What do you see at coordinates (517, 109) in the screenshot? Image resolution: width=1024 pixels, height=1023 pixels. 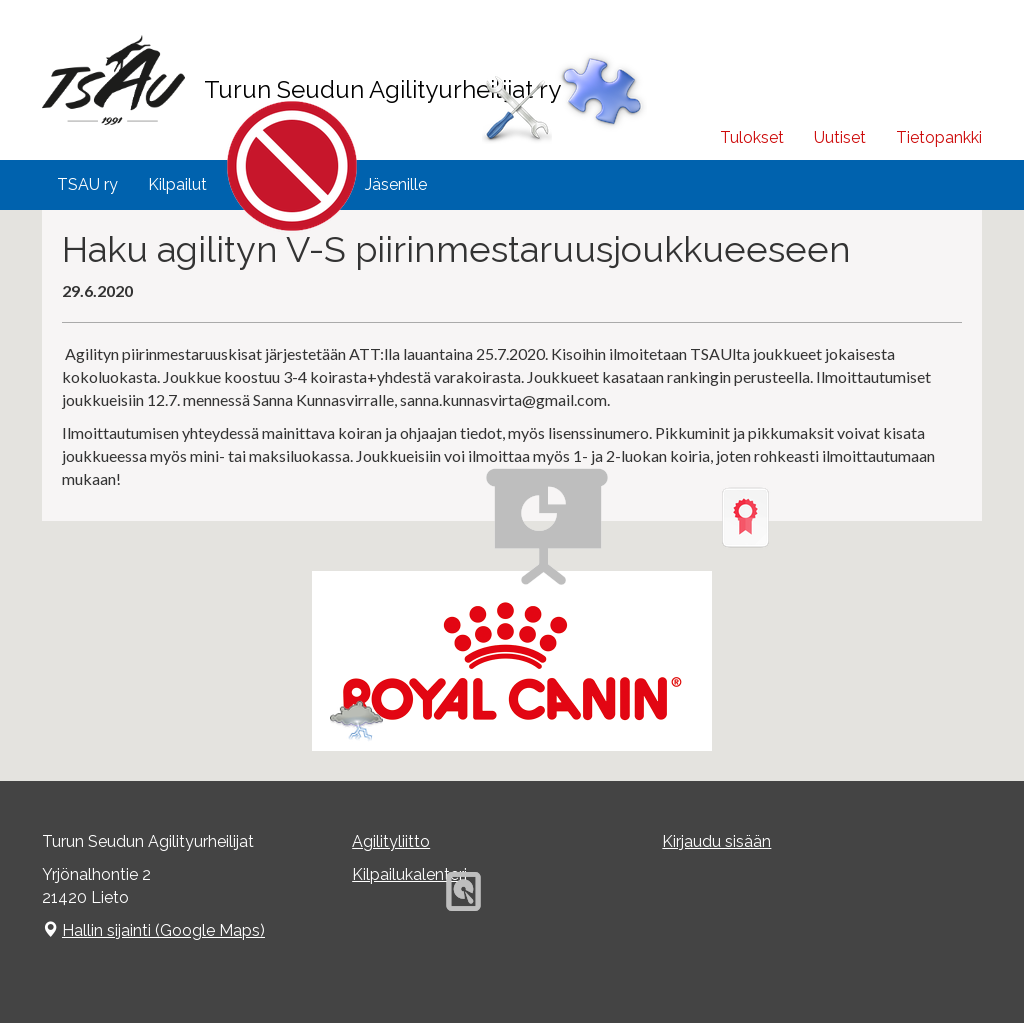 I see `open system preferences` at bounding box center [517, 109].